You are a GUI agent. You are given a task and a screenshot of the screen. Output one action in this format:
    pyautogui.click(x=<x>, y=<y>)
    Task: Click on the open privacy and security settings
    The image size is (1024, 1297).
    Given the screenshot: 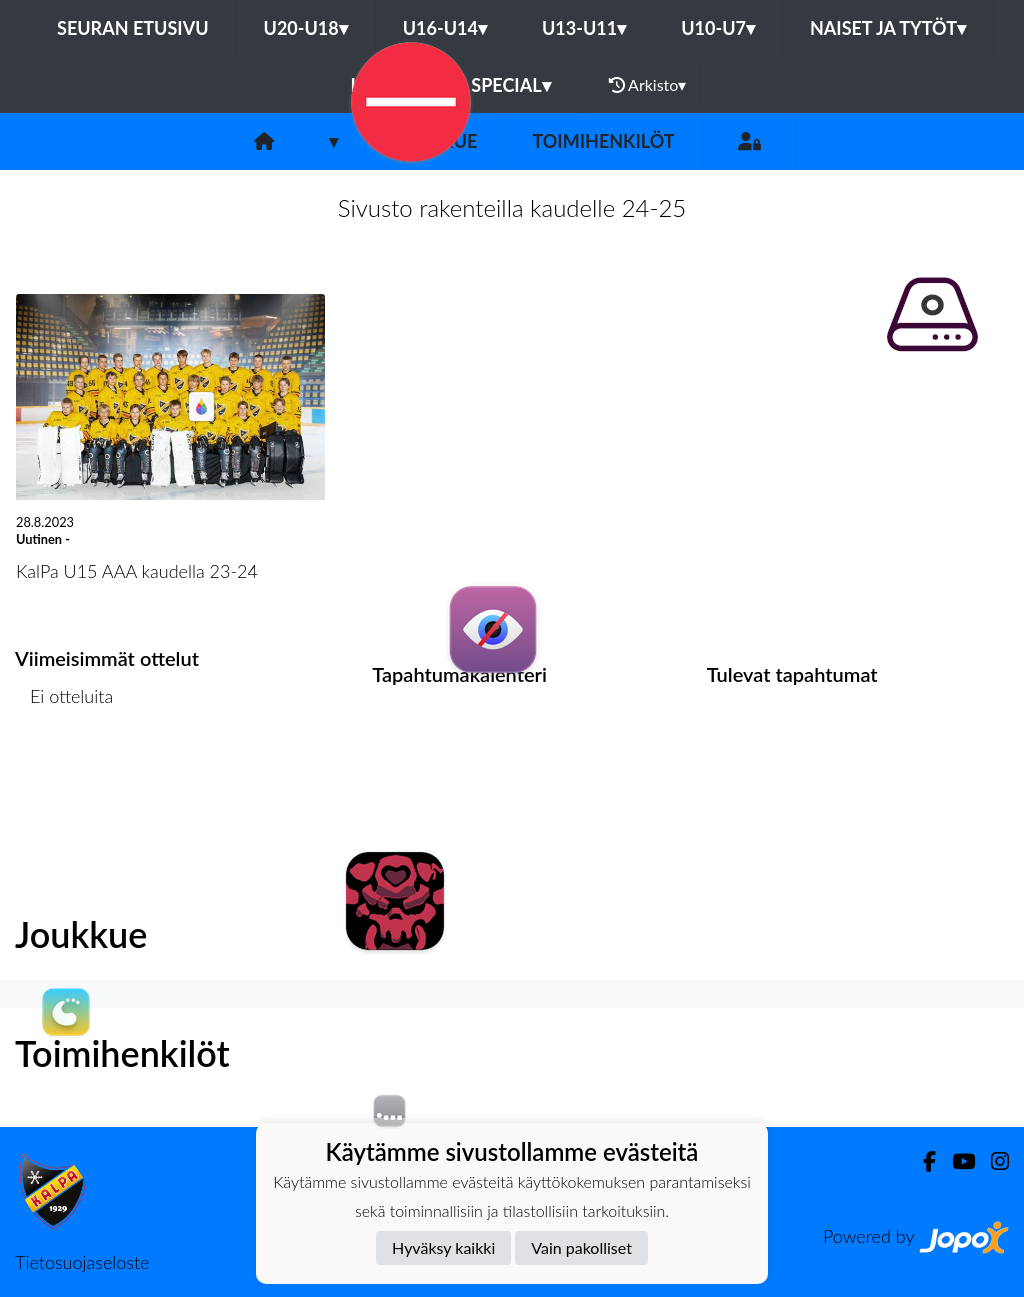 What is the action you would take?
    pyautogui.click(x=493, y=631)
    